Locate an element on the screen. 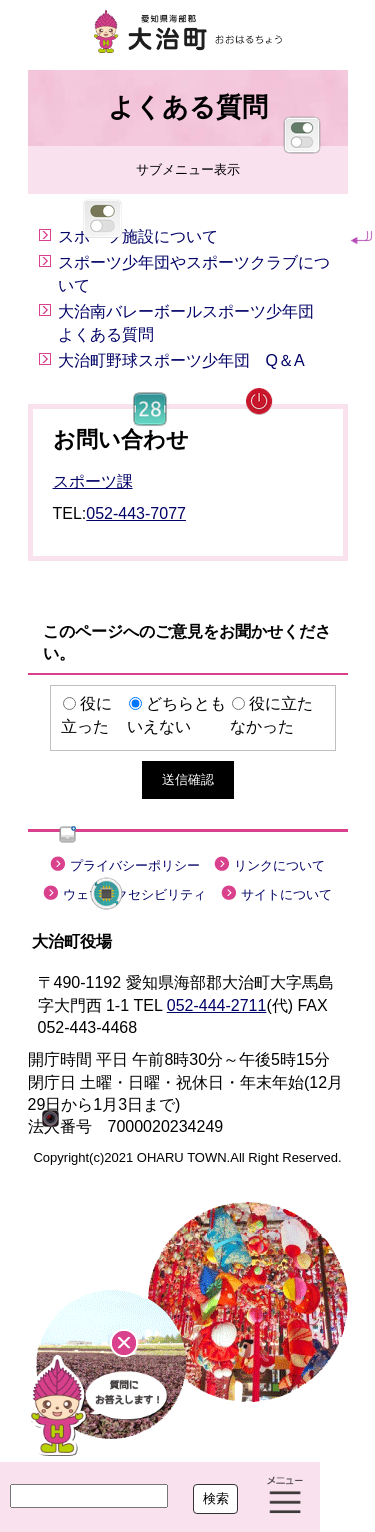  open desktop preferences settings is located at coordinates (302, 135).